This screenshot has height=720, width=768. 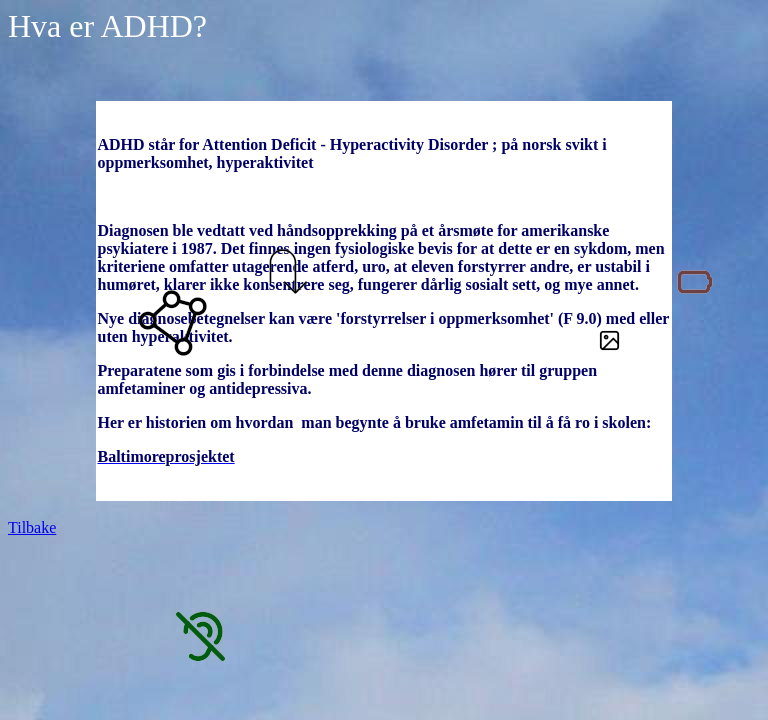 What do you see at coordinates (695, 282) in the screenshot?
I see `indicates current battery level` at bounding box center [695, 282].